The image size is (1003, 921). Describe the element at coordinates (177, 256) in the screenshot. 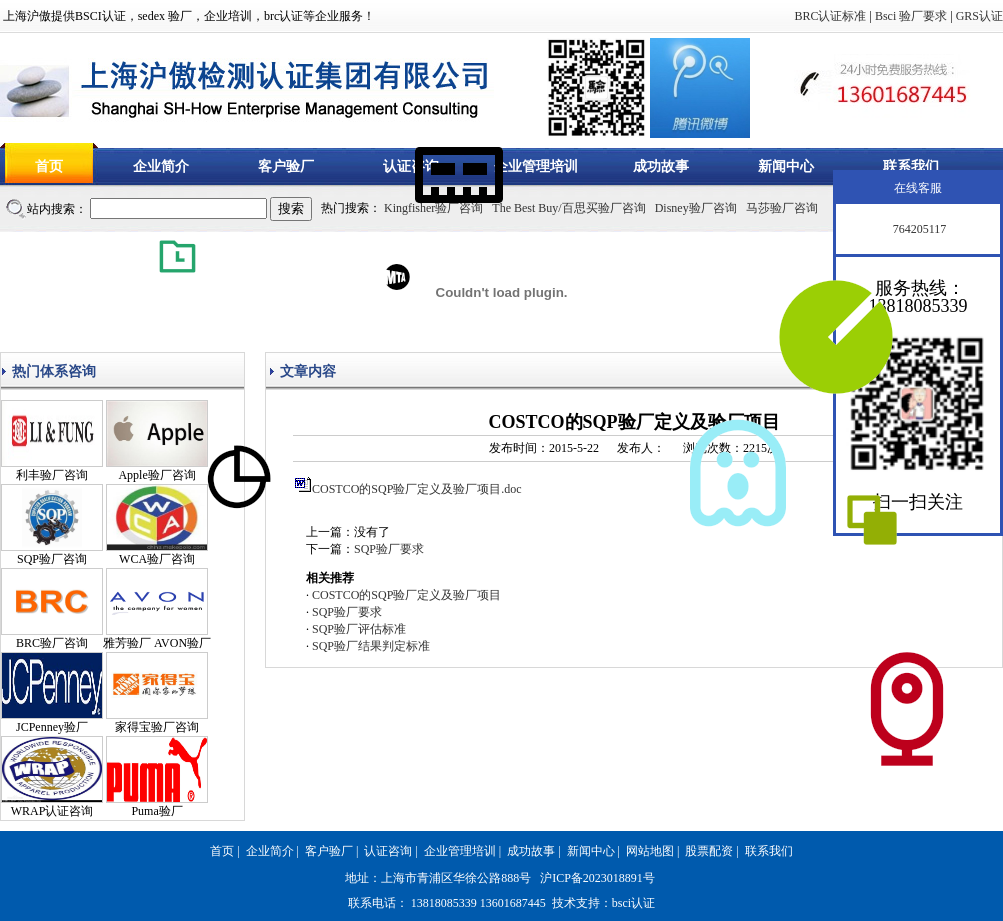

I see `view folder history or previous versions` at that location.